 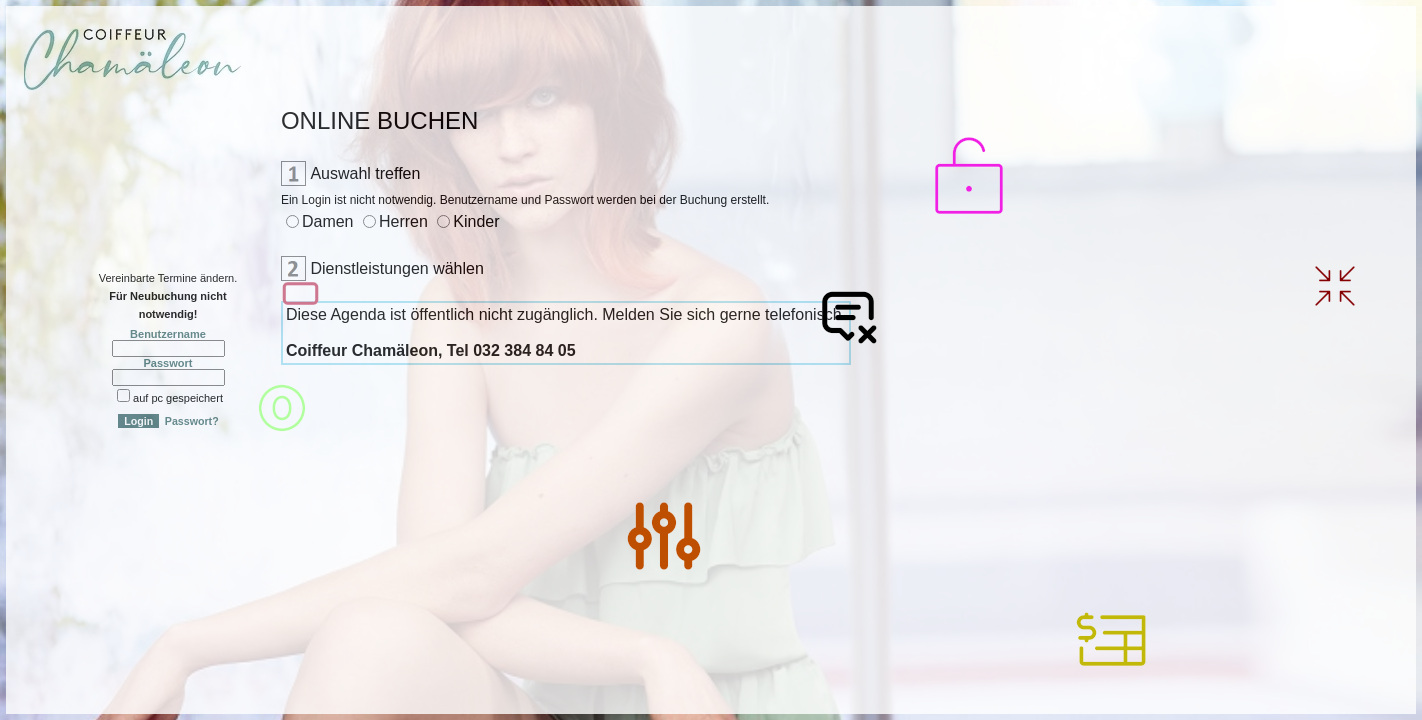 I want to click on view invoice details, so click(x=1112, y=640).